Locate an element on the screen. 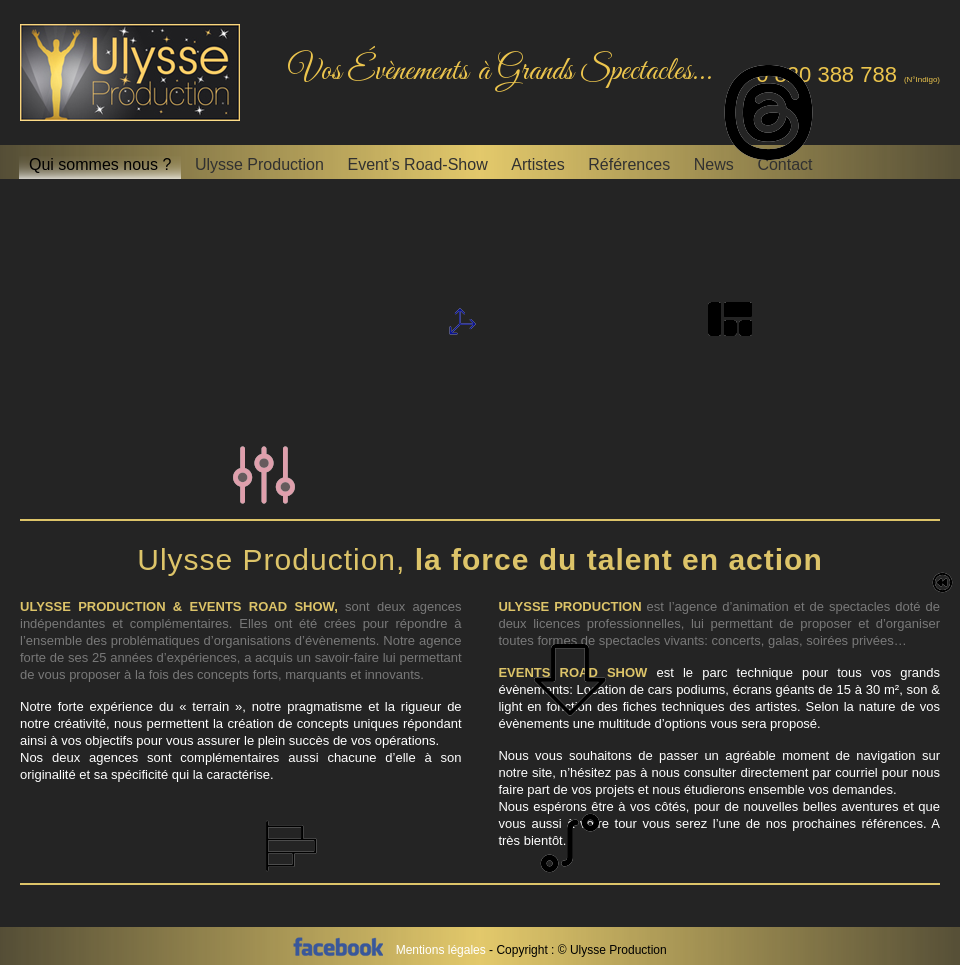 Image resolution: width=960 pixels, height=965 pixels. rewind or skip backward in media playback is located at coordinates (942, 582).